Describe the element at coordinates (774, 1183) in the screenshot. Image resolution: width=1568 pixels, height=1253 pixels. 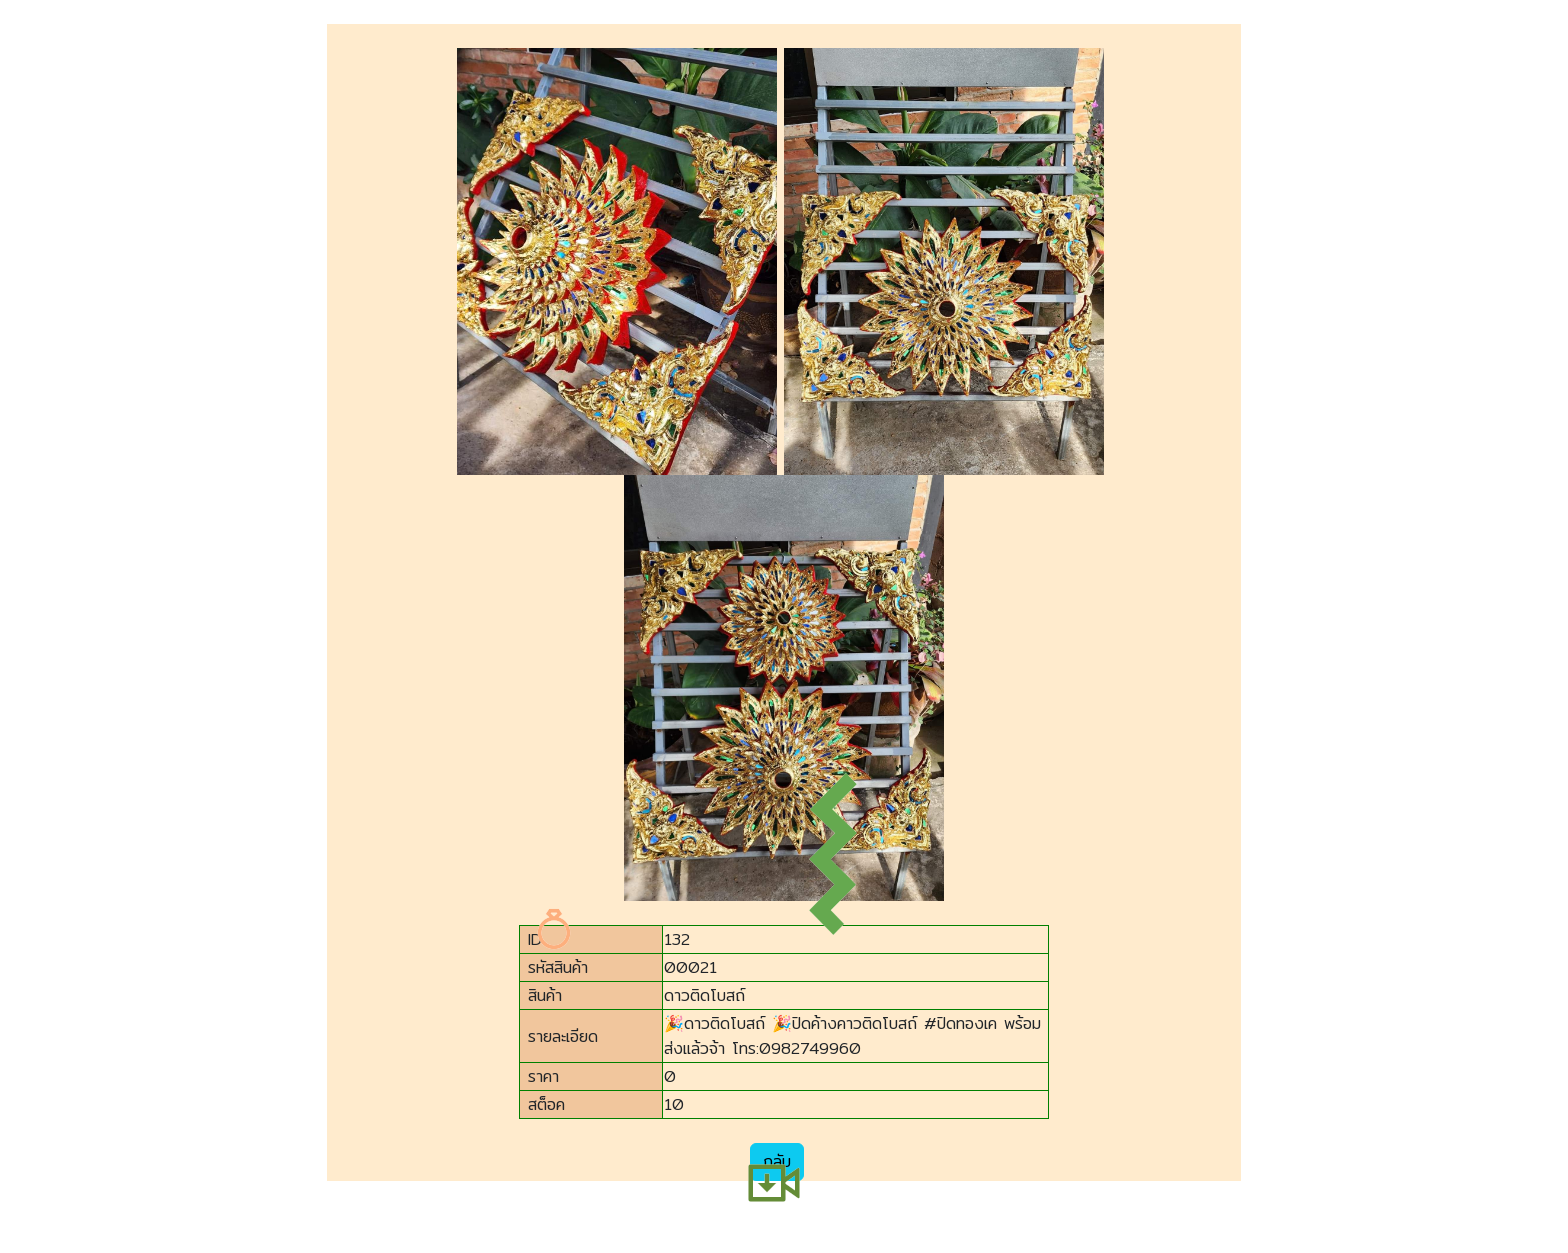
I see `download video to device` at that location.